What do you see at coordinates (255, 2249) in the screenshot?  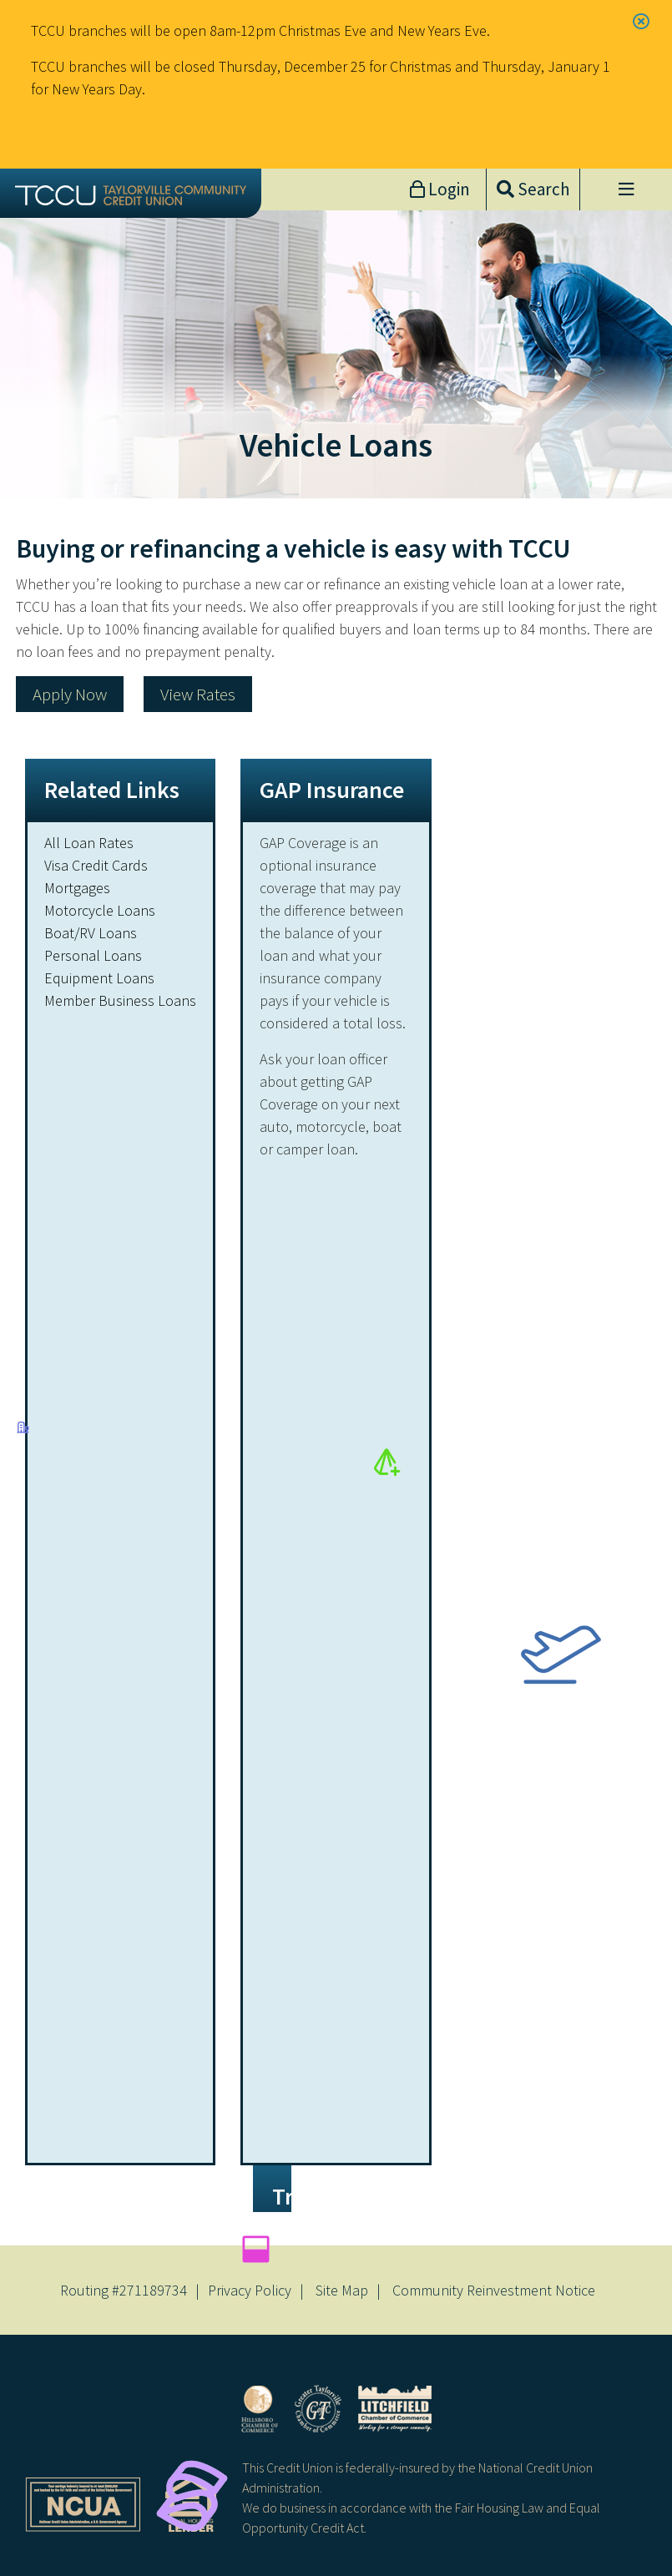 I see `toggle bottom panel visibility` at bounding box center [255, 2249].